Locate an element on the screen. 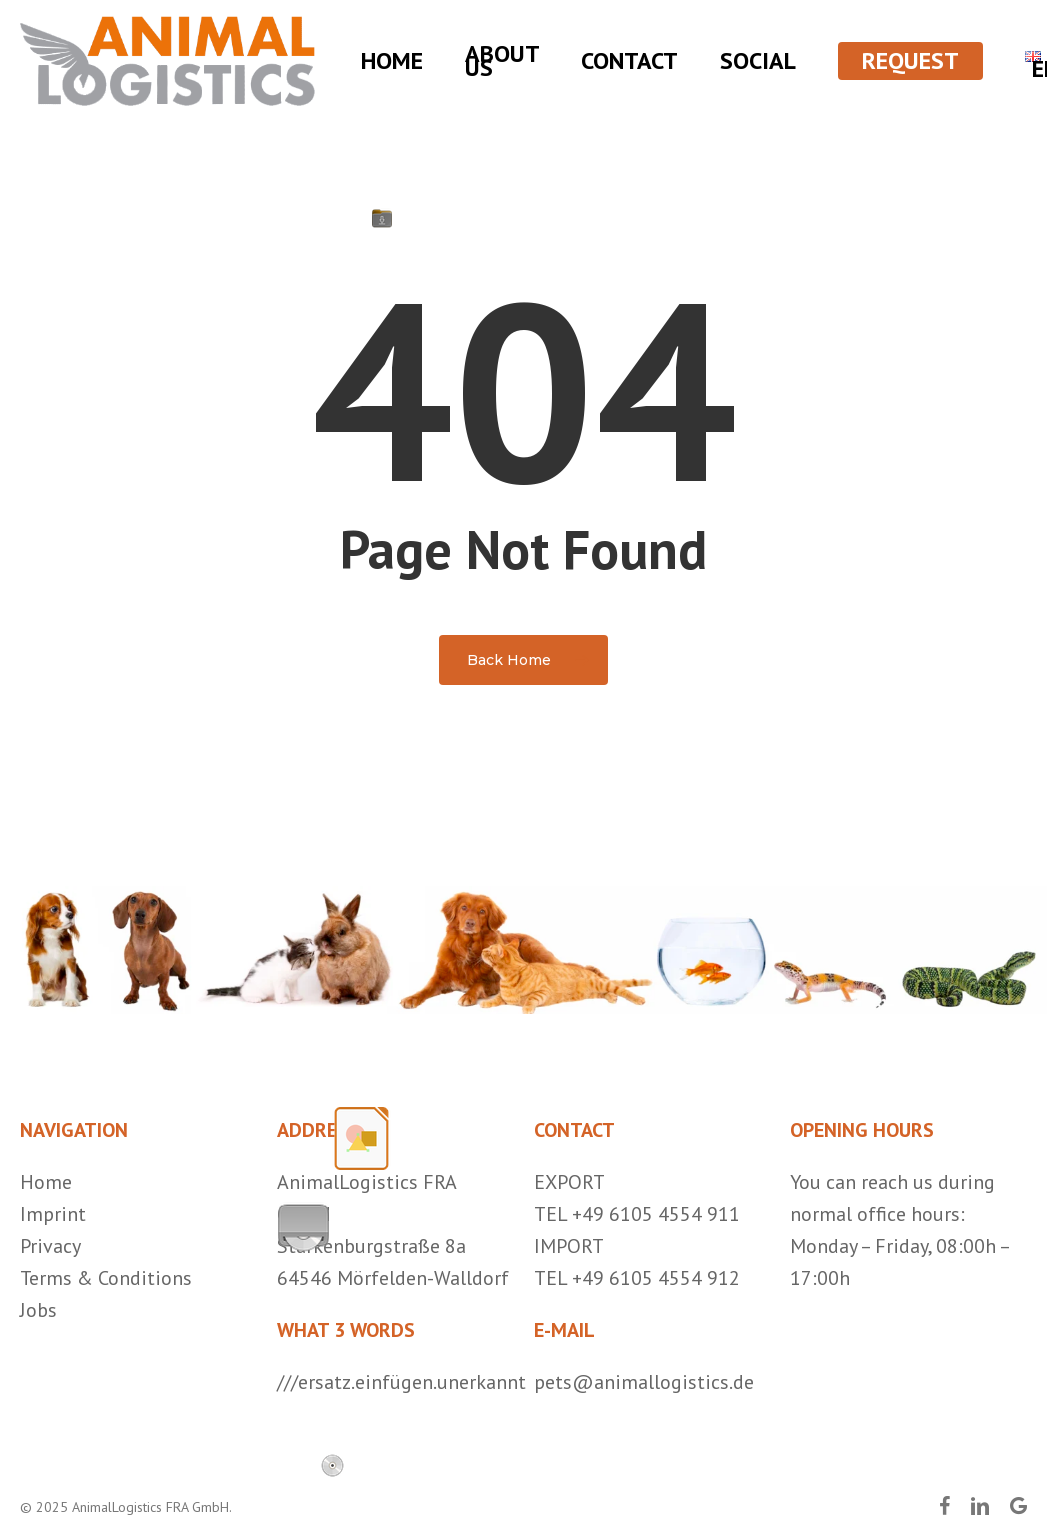 This screenshot has width=1047, height=1538. indicates a CD or optical disc drive is located at coordinates (332, 1465).